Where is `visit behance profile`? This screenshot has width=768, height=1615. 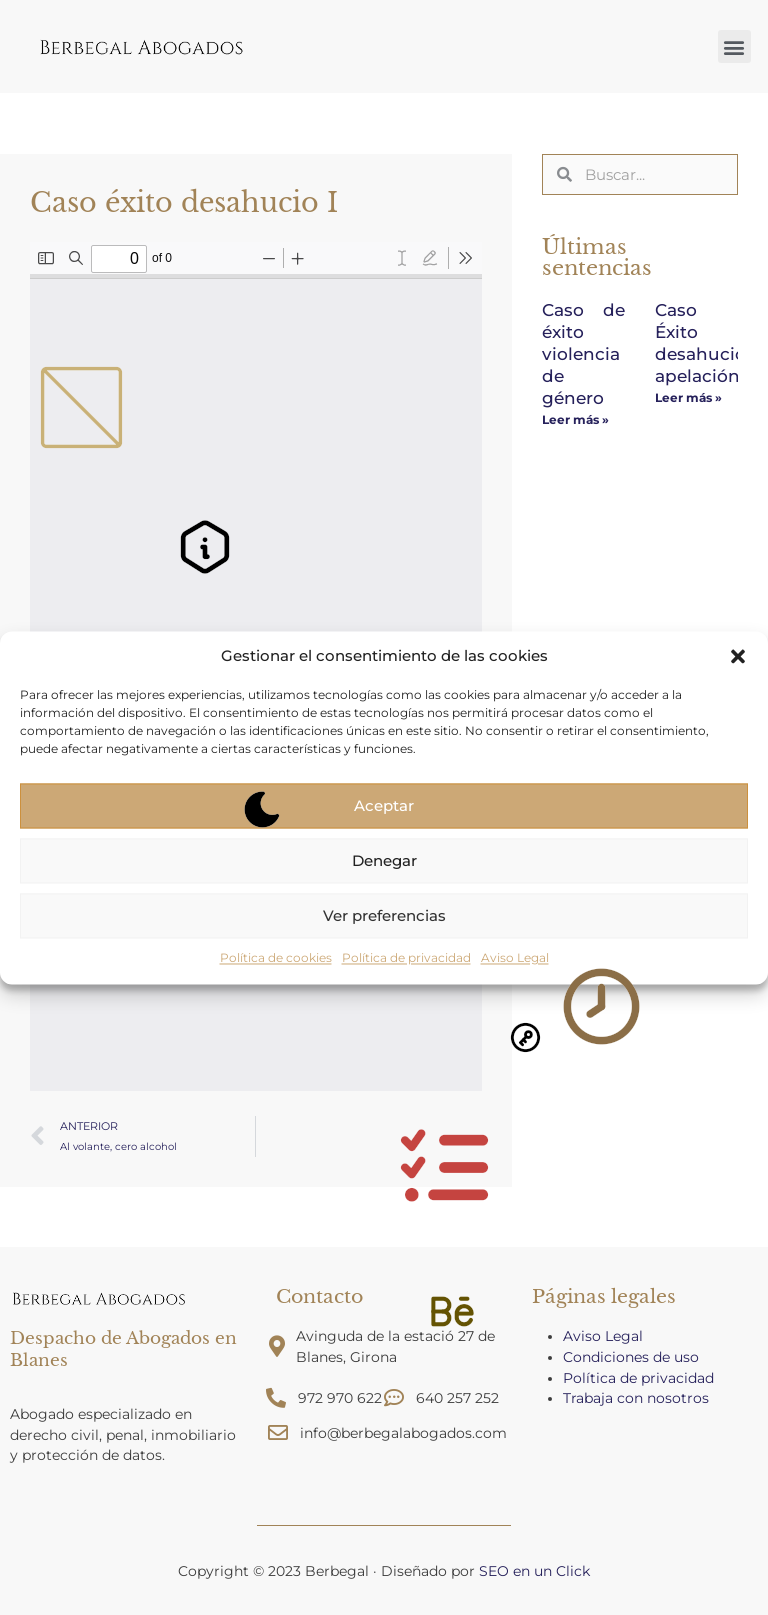 visit behance profile is located at coordinates (452, 1311).